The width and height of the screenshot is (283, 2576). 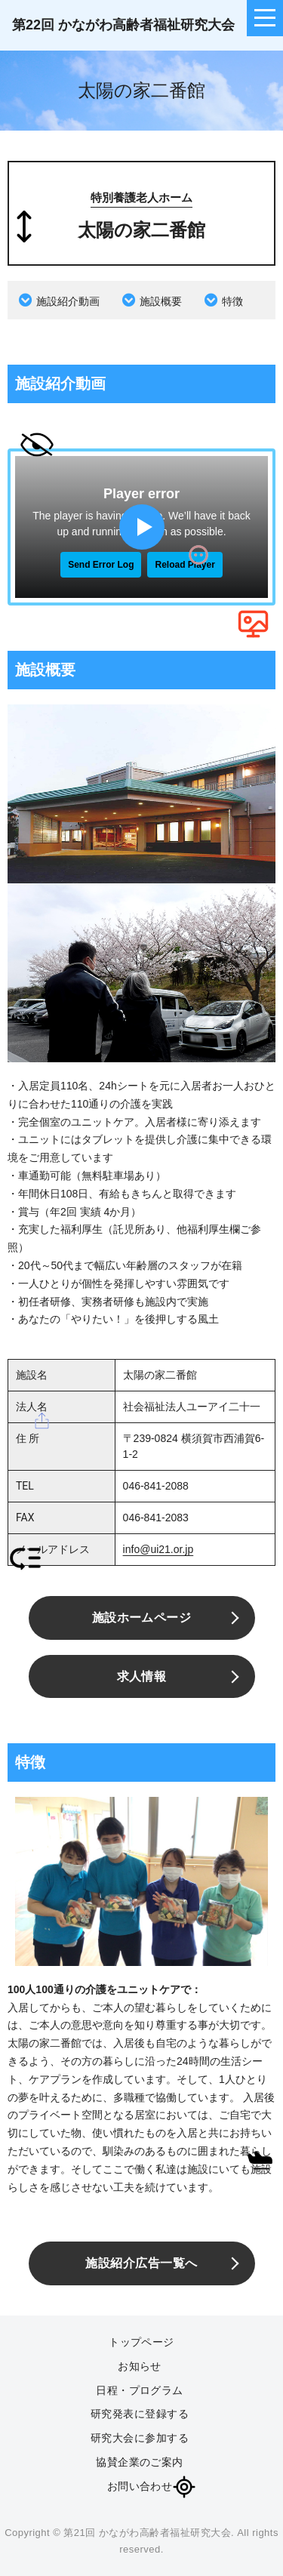 What do you see at coordinates (24, 226) in the screenshot?
I see `resize element vertically` at bounding box center [24, 226].